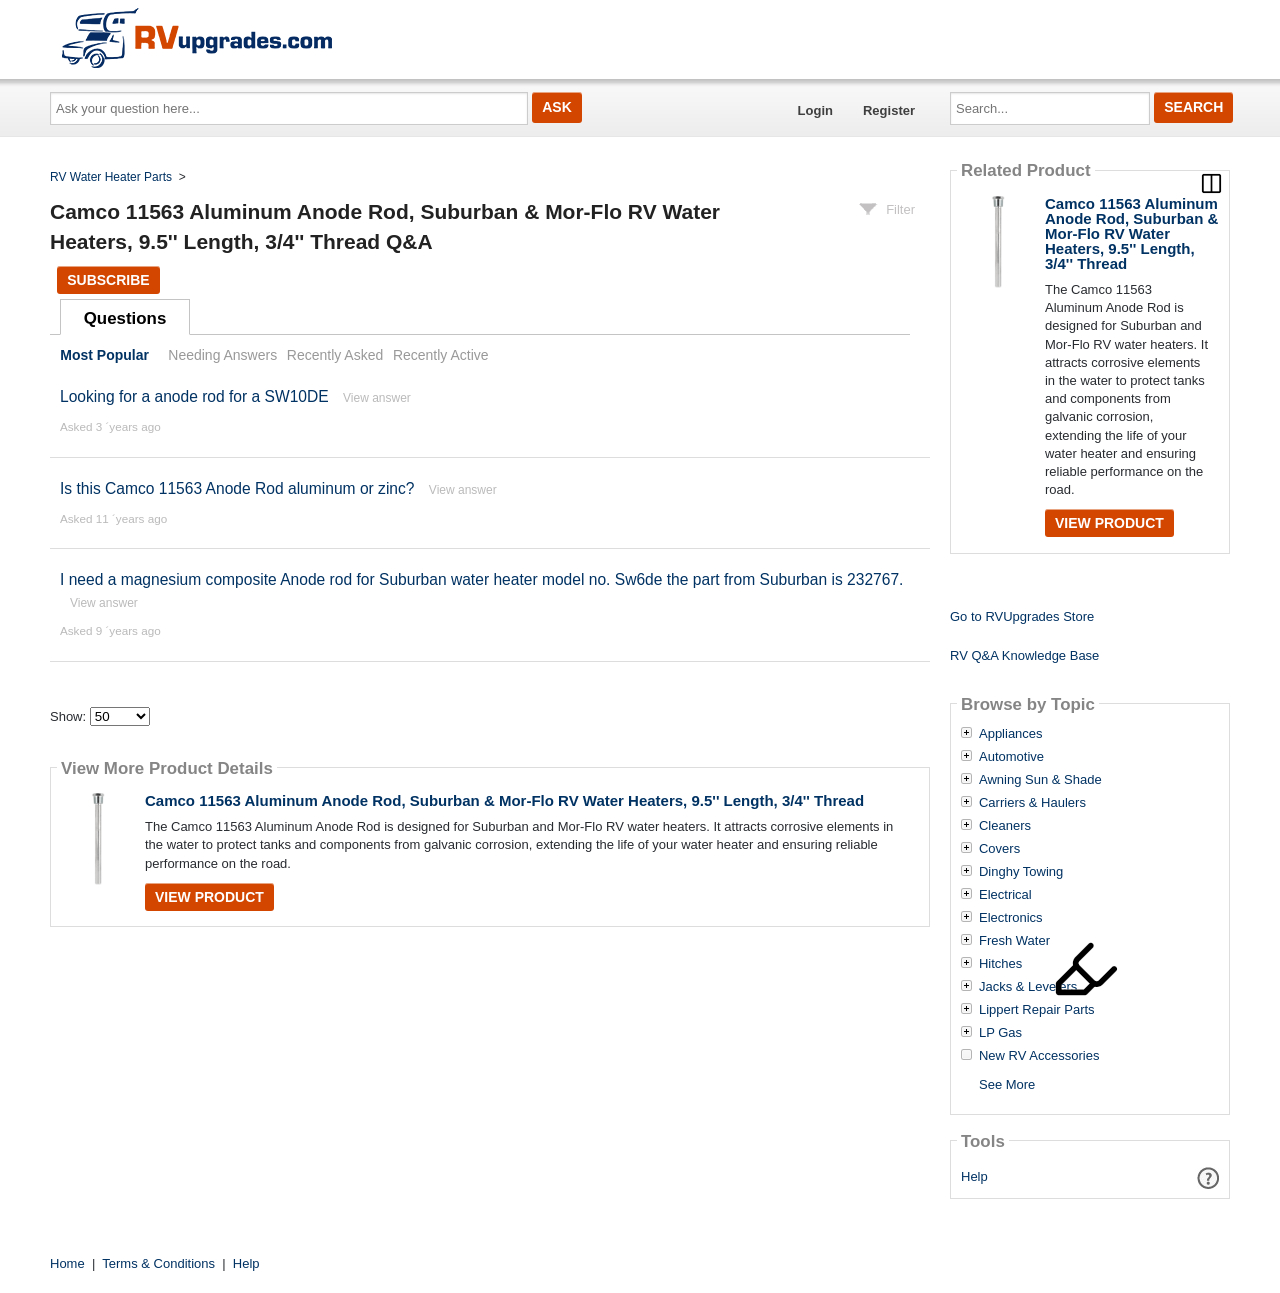 The width and height of the screenshot is (1280, 1293). What do you see at coordinates (1211, 183) in the screenshot?
I see `switch to two-column layout` at bounding box center [1211, 183].